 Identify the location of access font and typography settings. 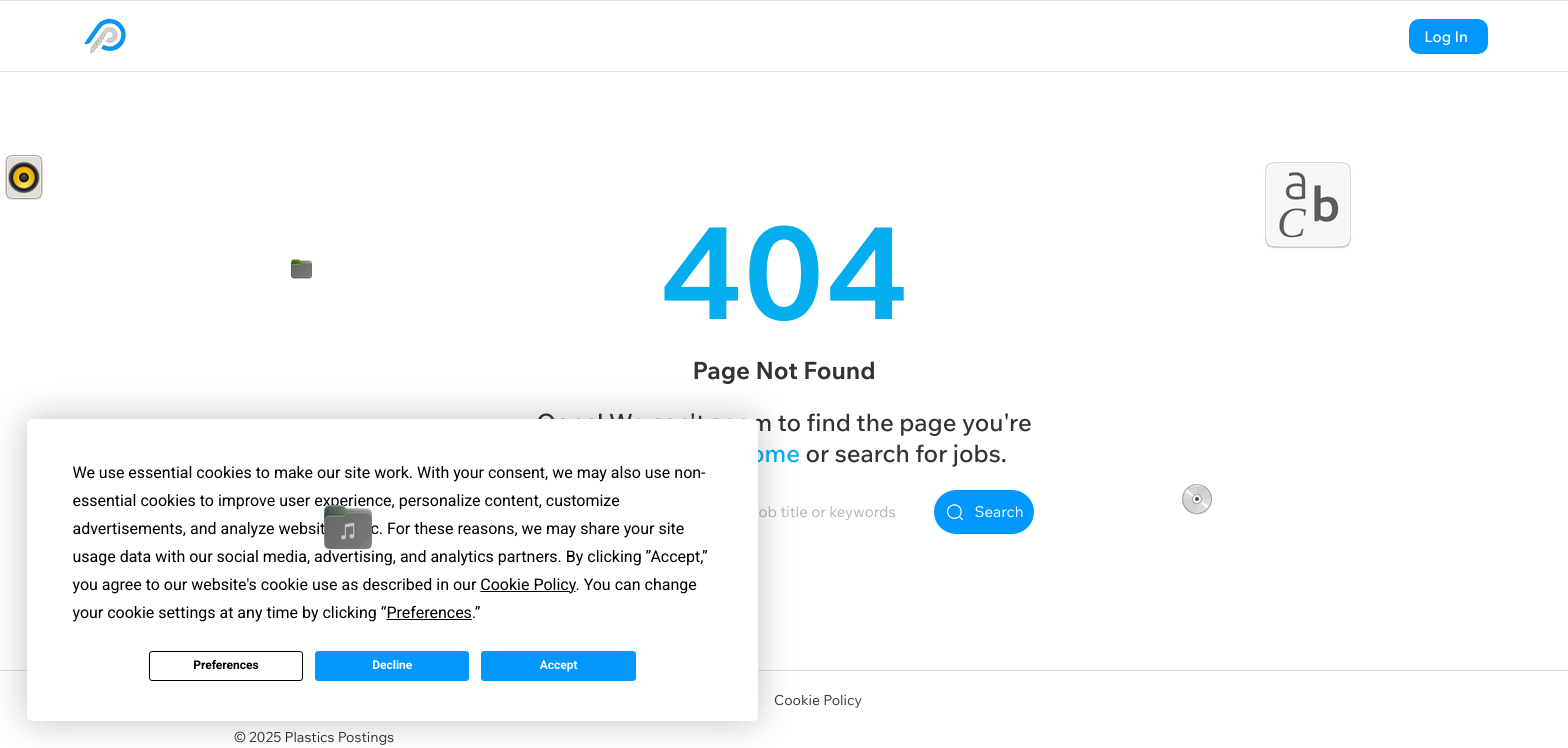
(1308, 205).